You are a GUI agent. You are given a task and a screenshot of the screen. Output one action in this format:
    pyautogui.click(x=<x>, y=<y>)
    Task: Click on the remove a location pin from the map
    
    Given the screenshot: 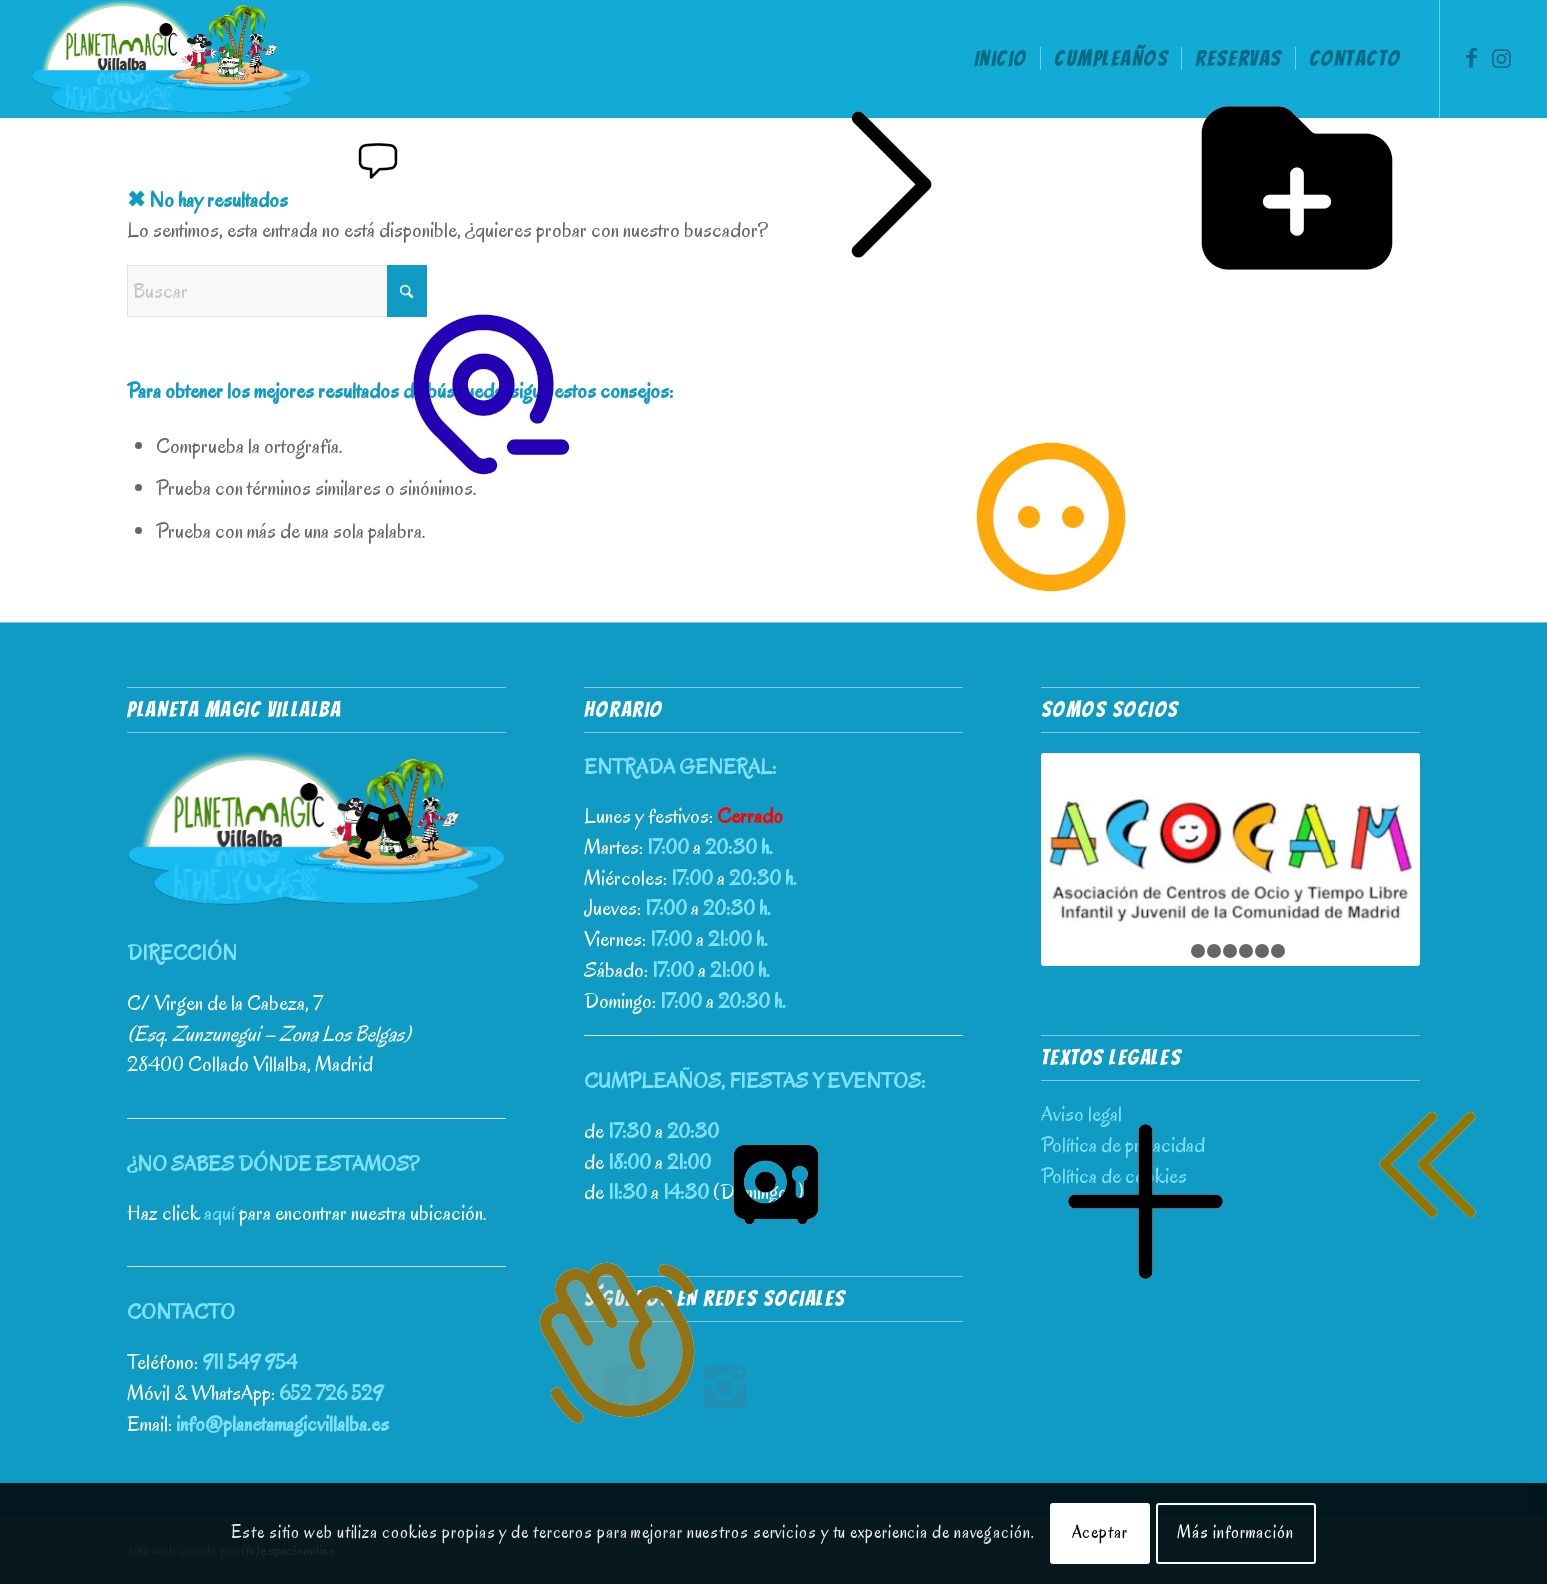 What is the action you would take?
    pyautogui.click(x=483, y=392)
    